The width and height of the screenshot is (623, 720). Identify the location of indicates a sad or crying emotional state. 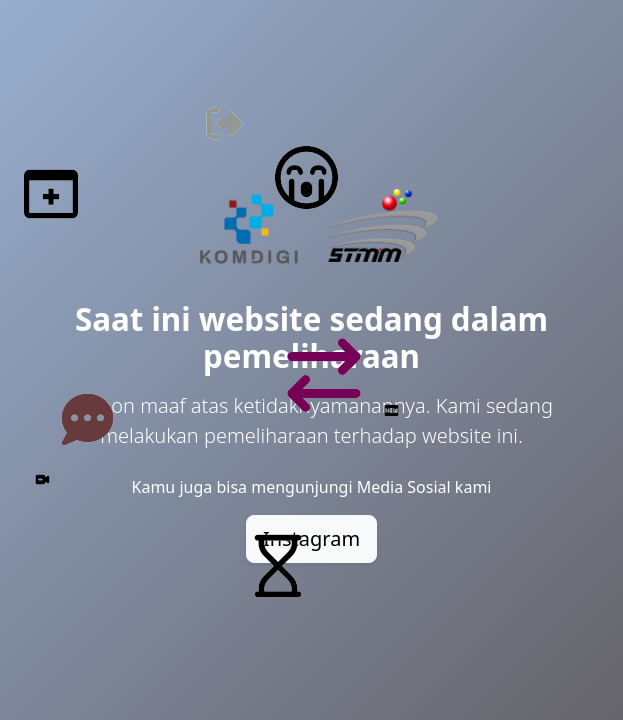
(306, 177).